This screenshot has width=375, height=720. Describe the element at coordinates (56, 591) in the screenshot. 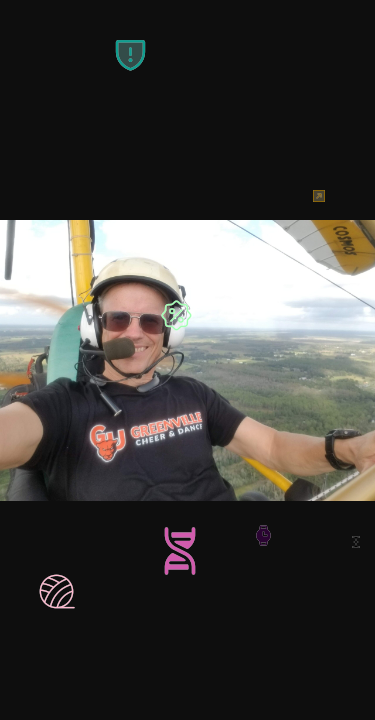

I see `access knitting or crafting projects` at that location.